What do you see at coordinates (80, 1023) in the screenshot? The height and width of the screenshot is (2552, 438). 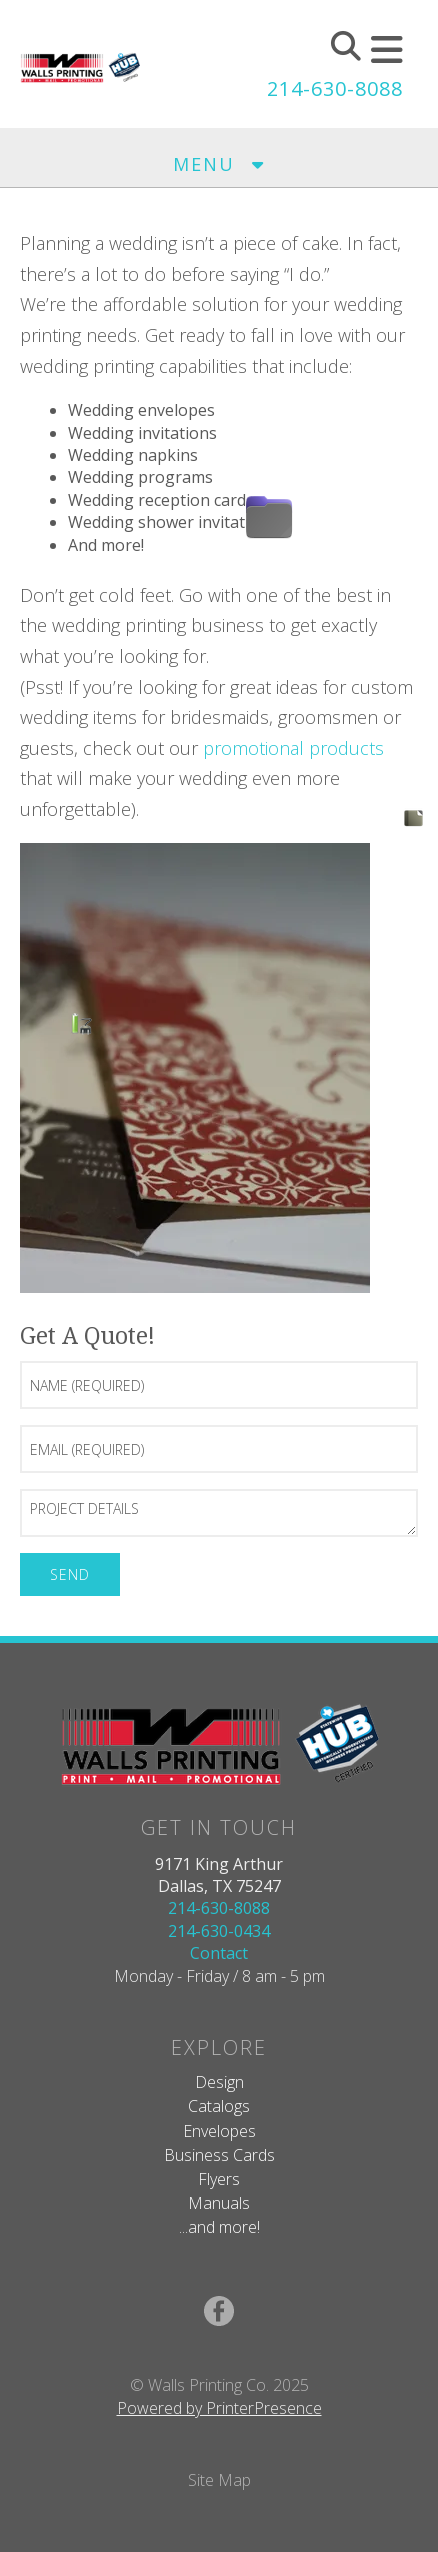 I see `battery fully charged and connected to power` at bounding box center [80, 1023].